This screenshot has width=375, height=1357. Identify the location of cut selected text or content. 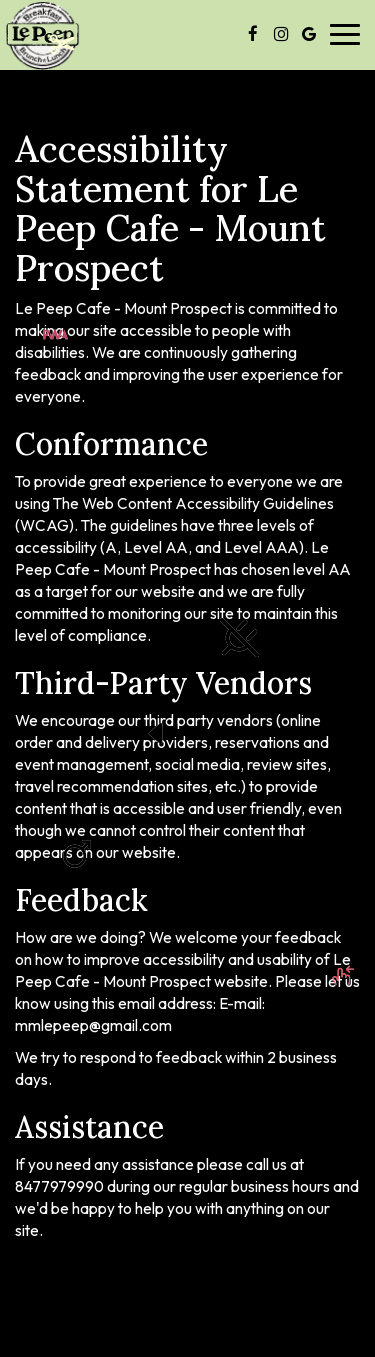
(62, 44).